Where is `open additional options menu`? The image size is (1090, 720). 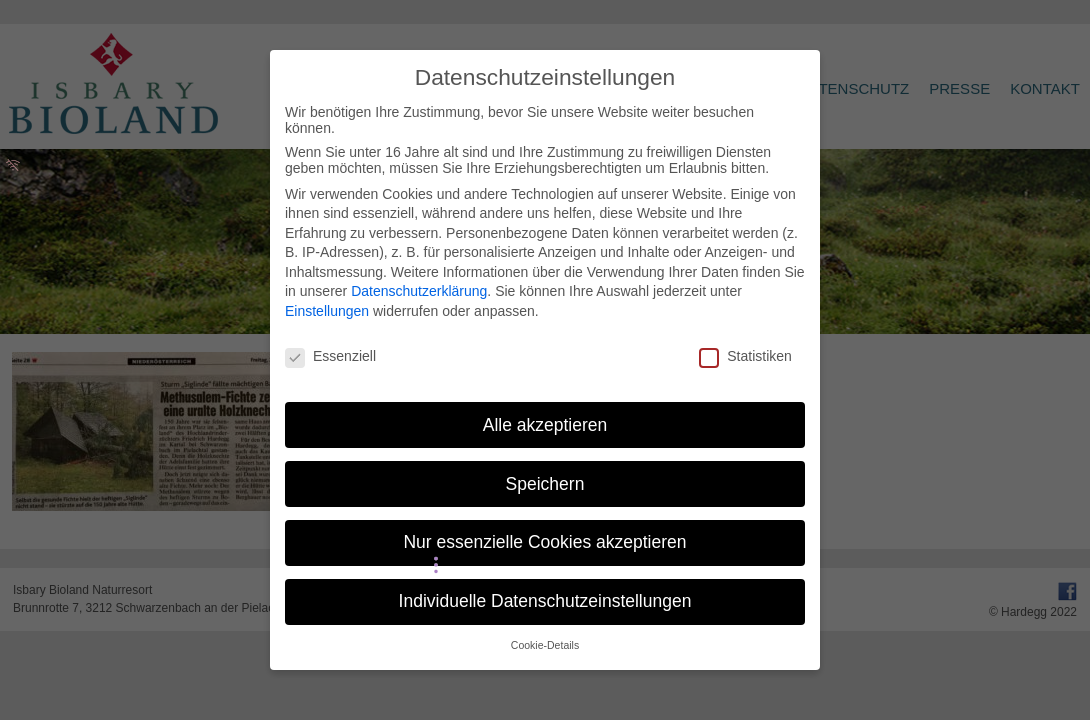 open additional options menu is located at coordinates (436, 565).